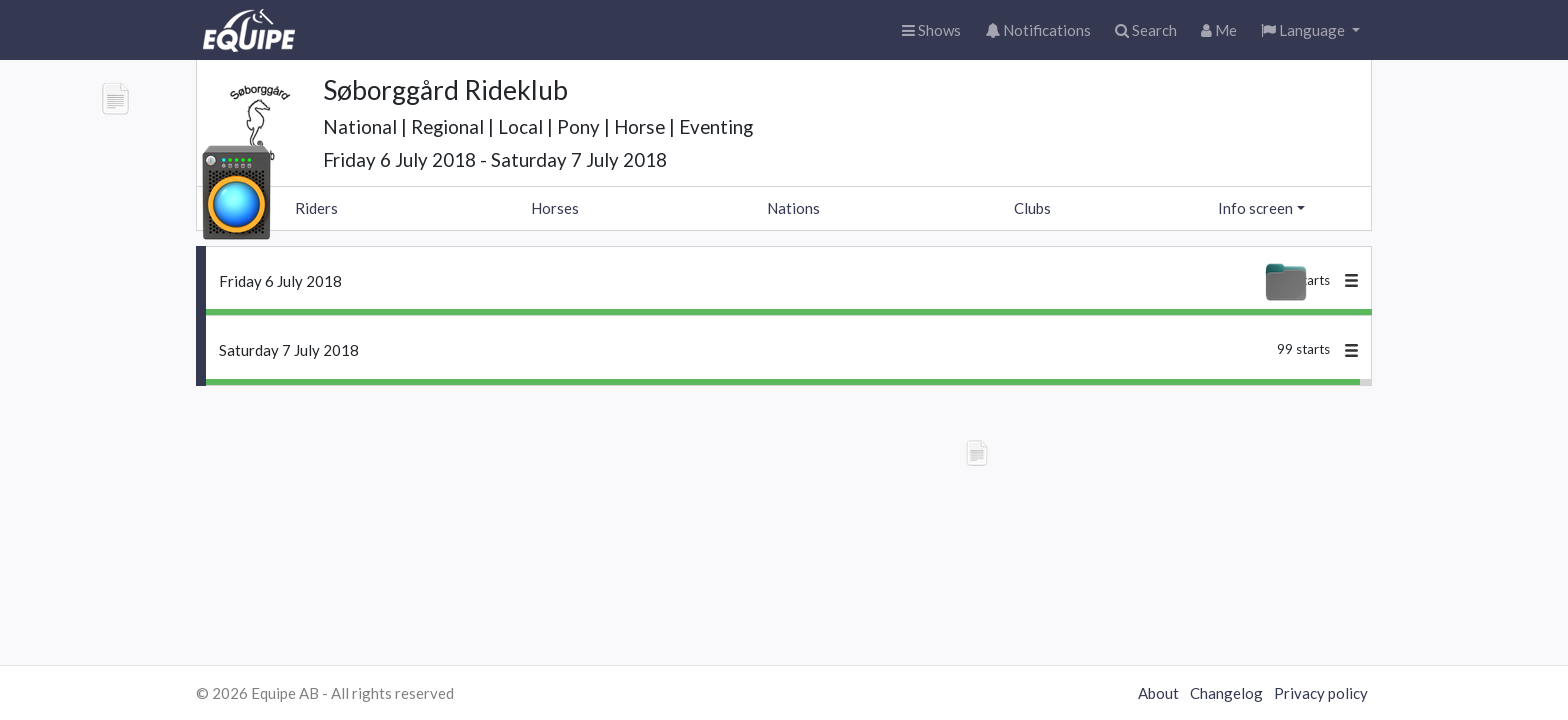  Describe the element at coordinates (977, 453) in the screenshot. I see `a windows ini configuration file associated with wine` at that location.